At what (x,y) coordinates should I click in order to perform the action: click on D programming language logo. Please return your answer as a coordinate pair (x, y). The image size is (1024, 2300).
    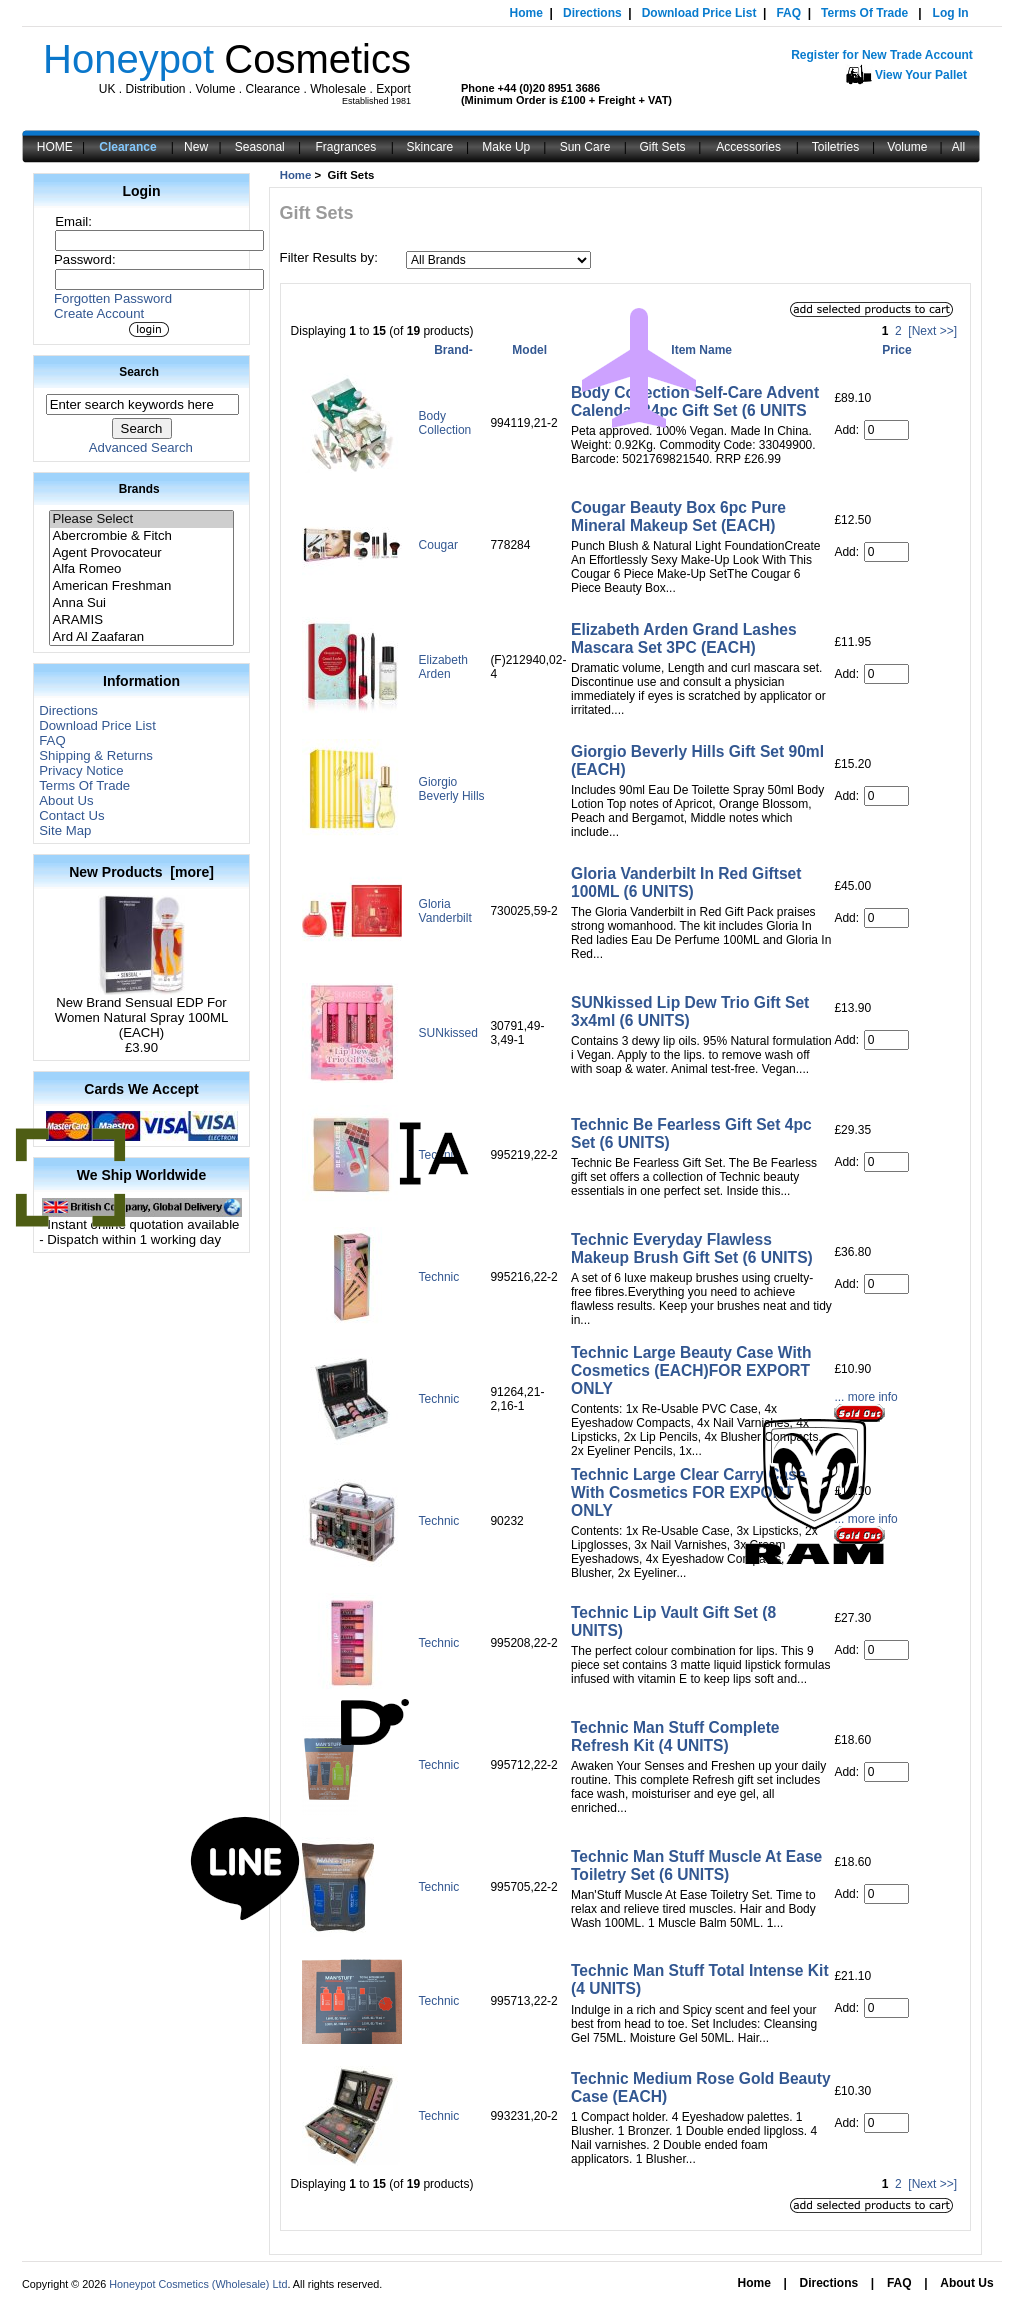
    Looking at the image, I should click on (375, 1722).